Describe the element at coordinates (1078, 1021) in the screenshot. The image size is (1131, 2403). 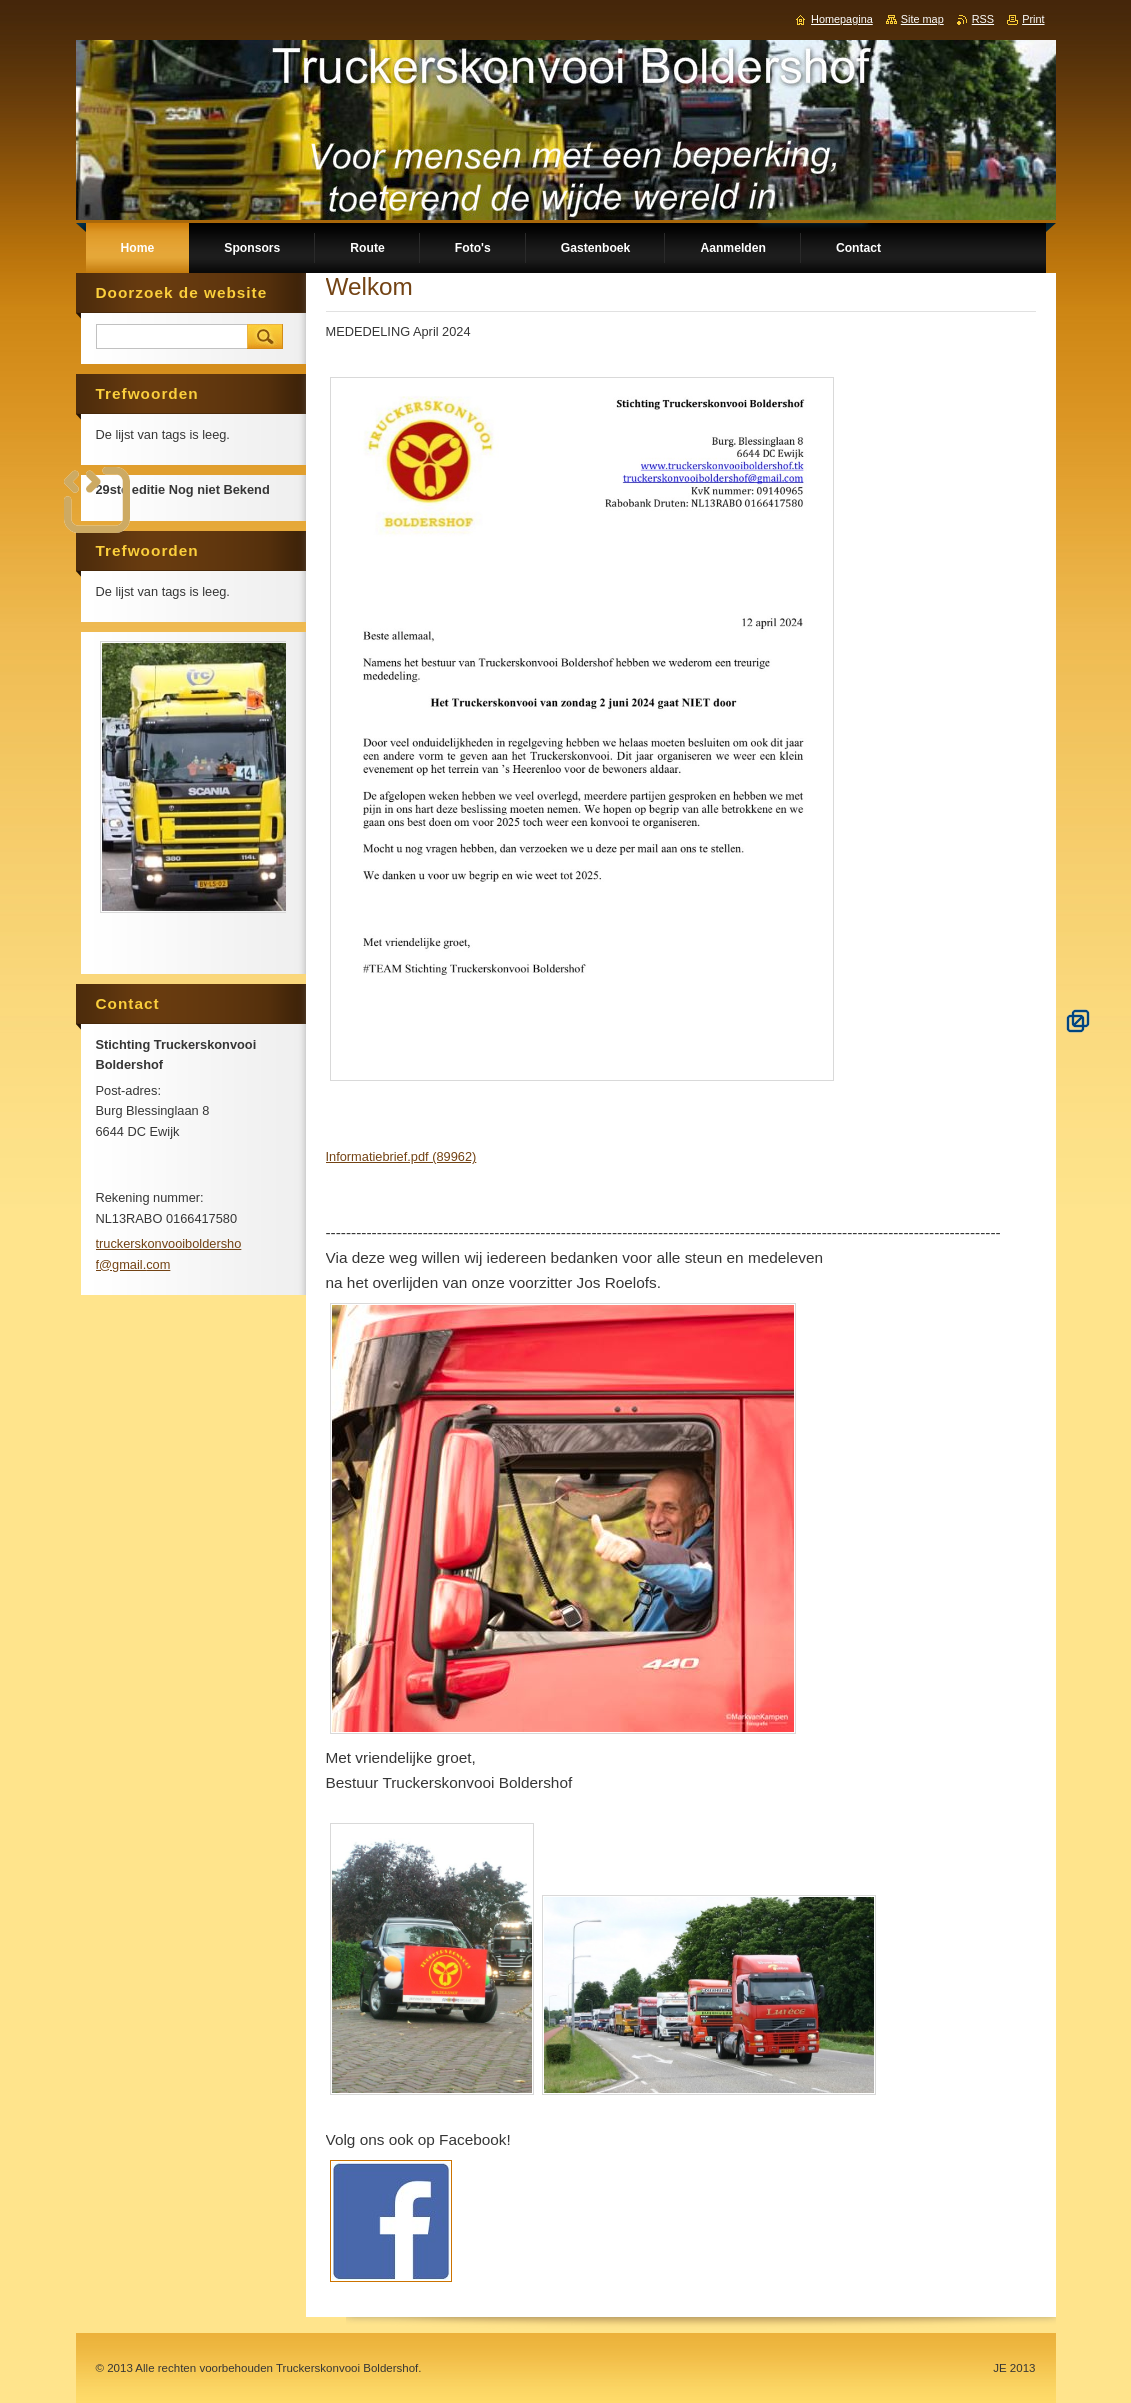
I see `view overlapping or intersecting layers` at that location.